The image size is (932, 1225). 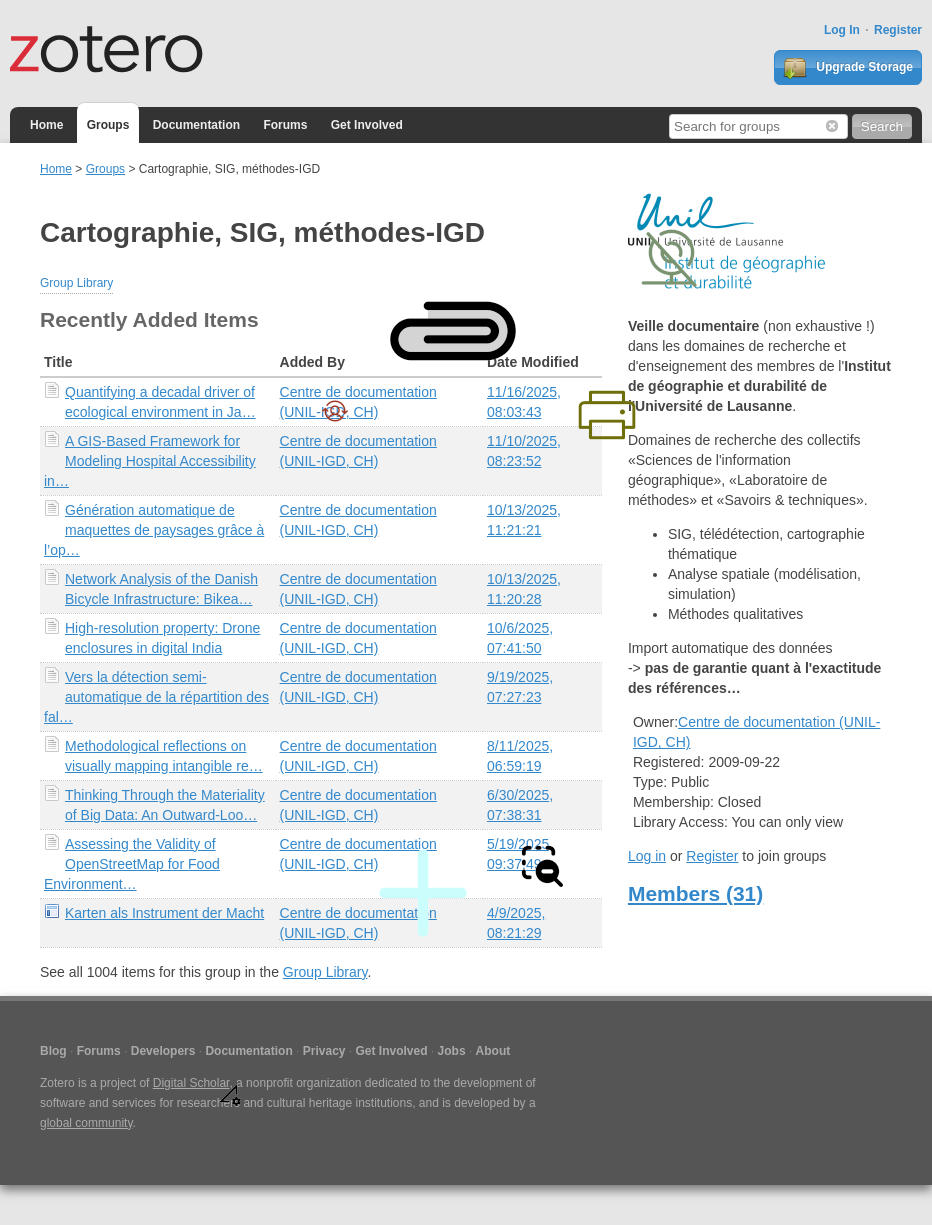 I want to click on zoom out of selected area, so click(x=541, y=865).